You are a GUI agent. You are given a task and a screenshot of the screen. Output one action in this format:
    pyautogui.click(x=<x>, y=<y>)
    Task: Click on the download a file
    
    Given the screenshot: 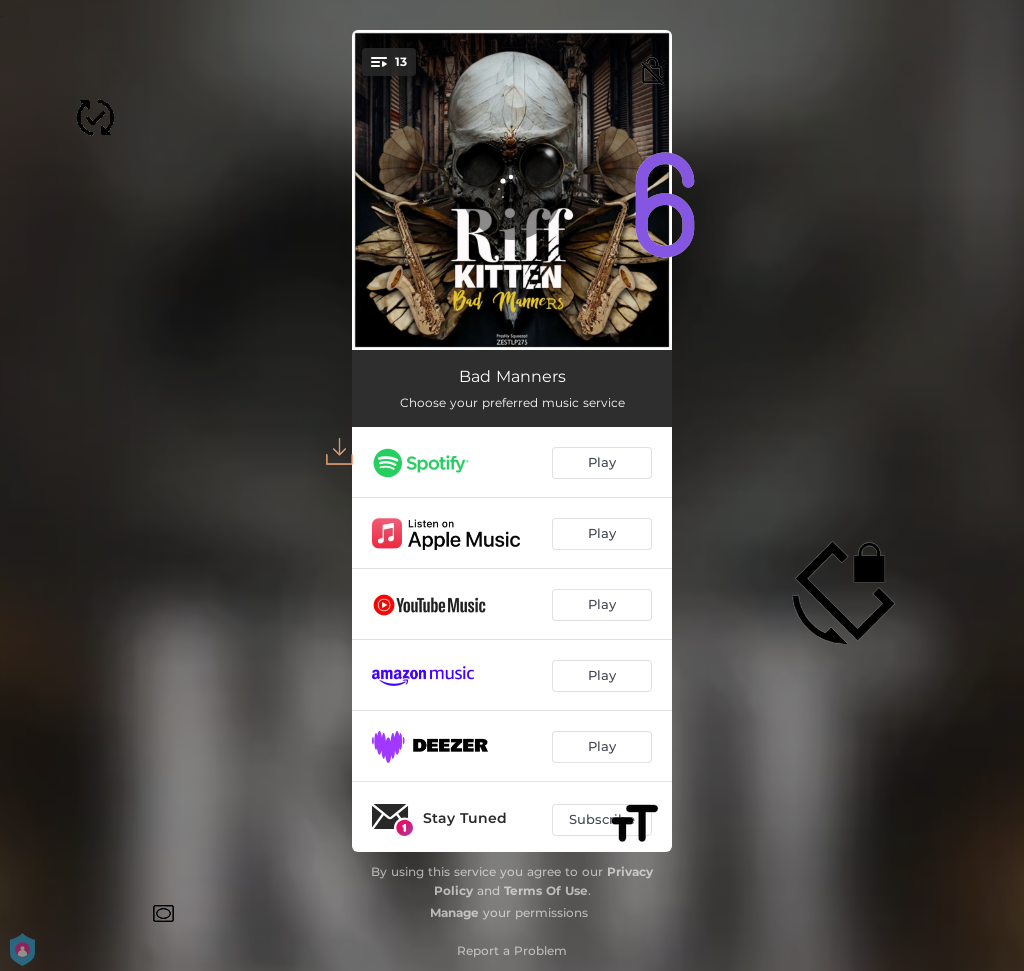 What is the action you would take?
    pyautogui.click(x=339, y=452)
    